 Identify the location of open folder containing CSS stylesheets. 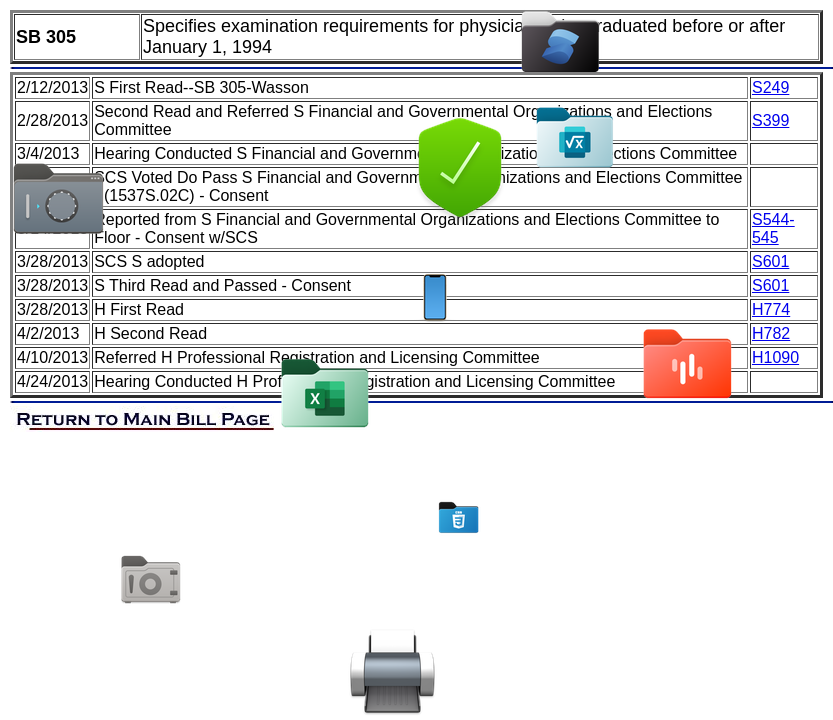
(458, 518).